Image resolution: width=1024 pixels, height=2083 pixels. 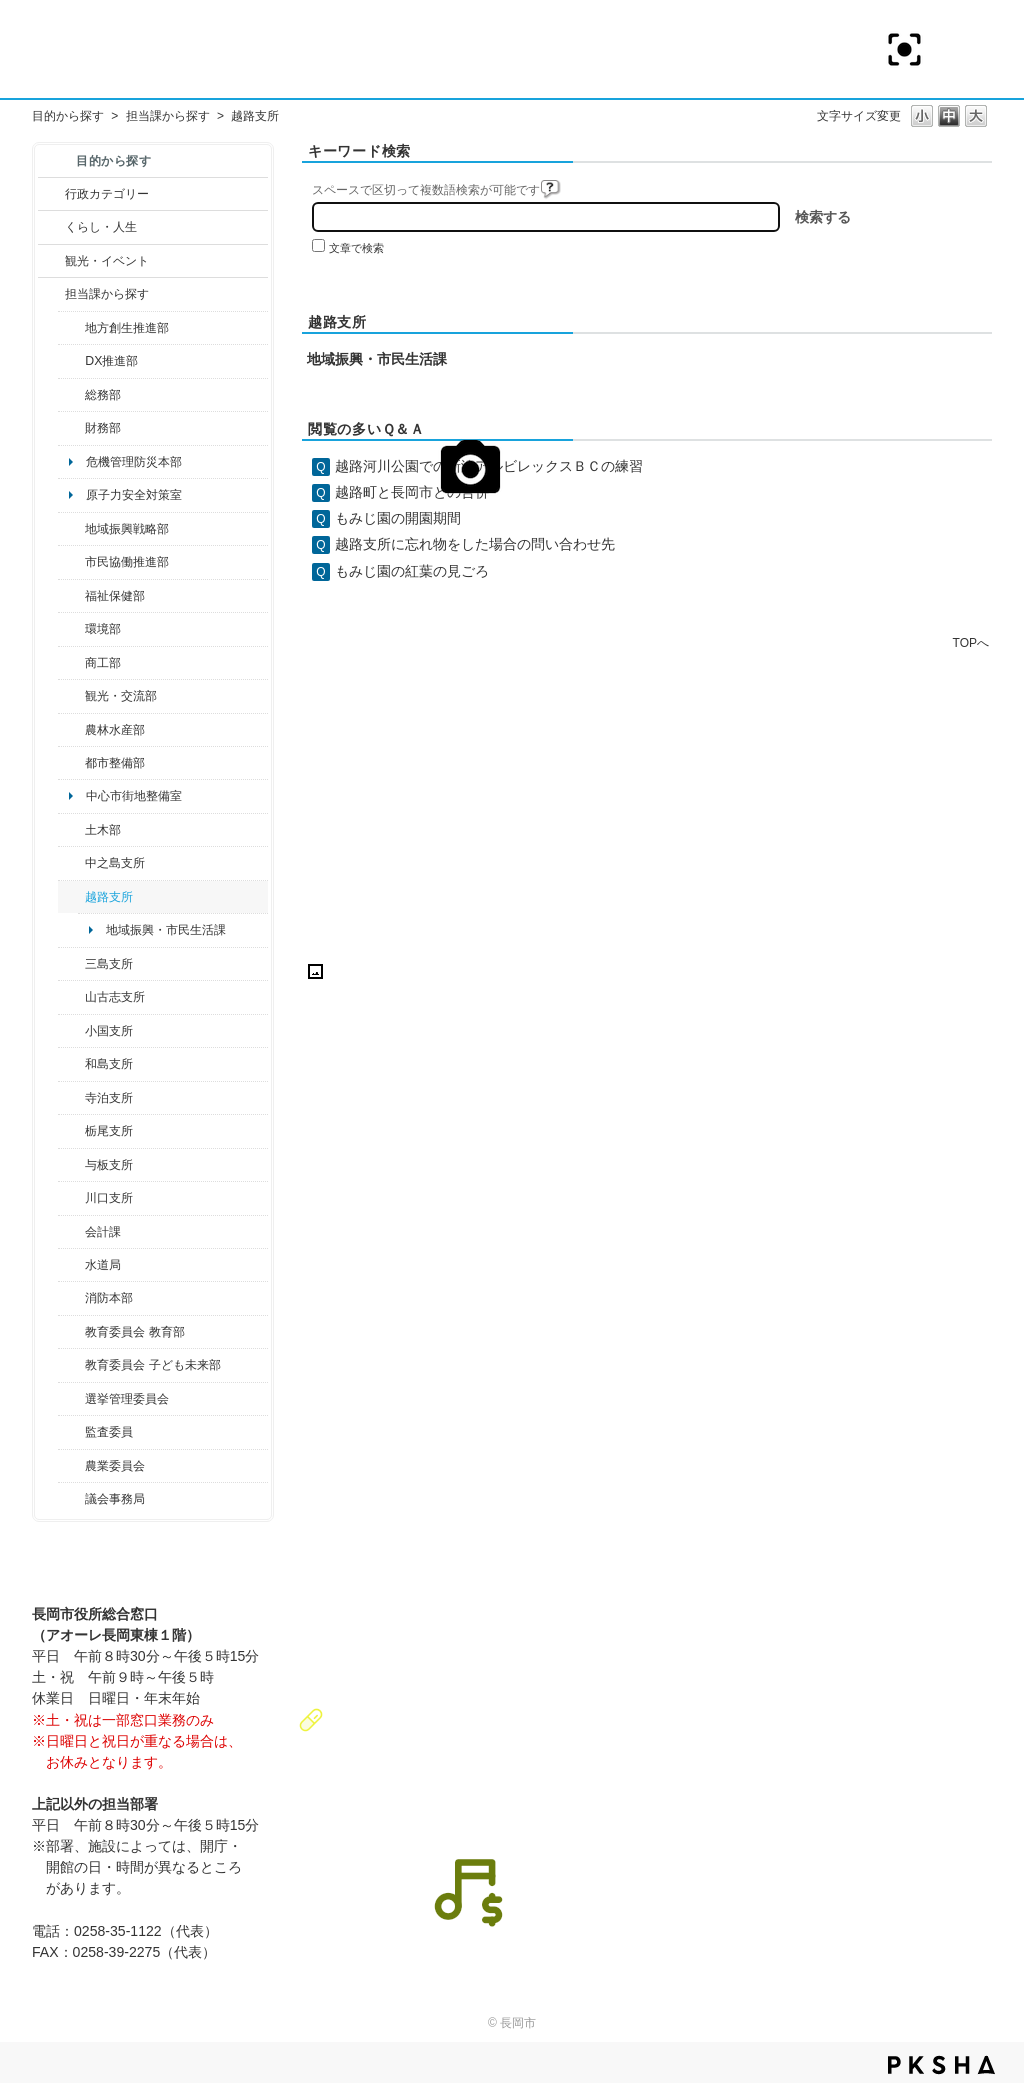 What do you see at coordinates (468, 1889) in the screenshot?
I see `purchase or buy music` at bounding box center [468, 1889].